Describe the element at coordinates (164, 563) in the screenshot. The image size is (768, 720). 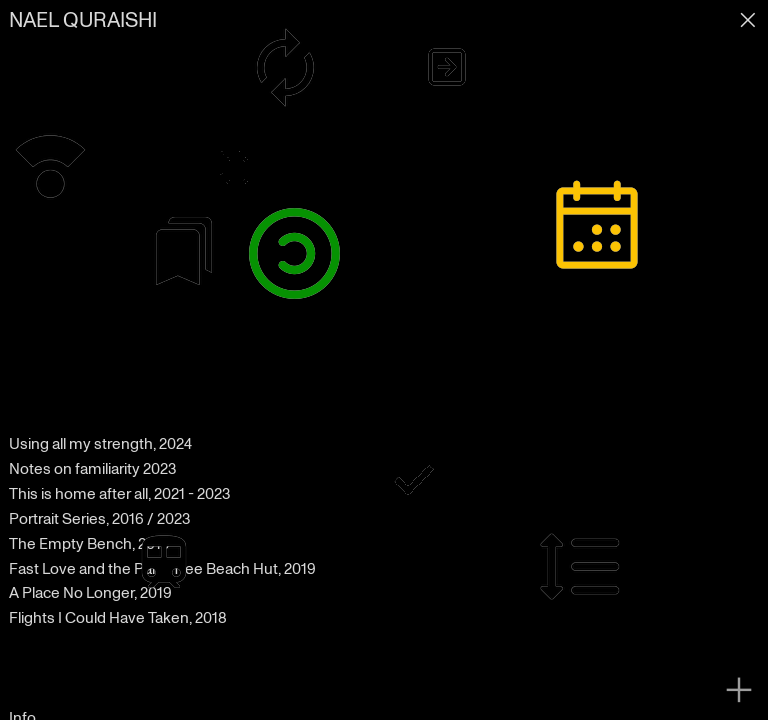
I see `view train schedules or routes` at that location.